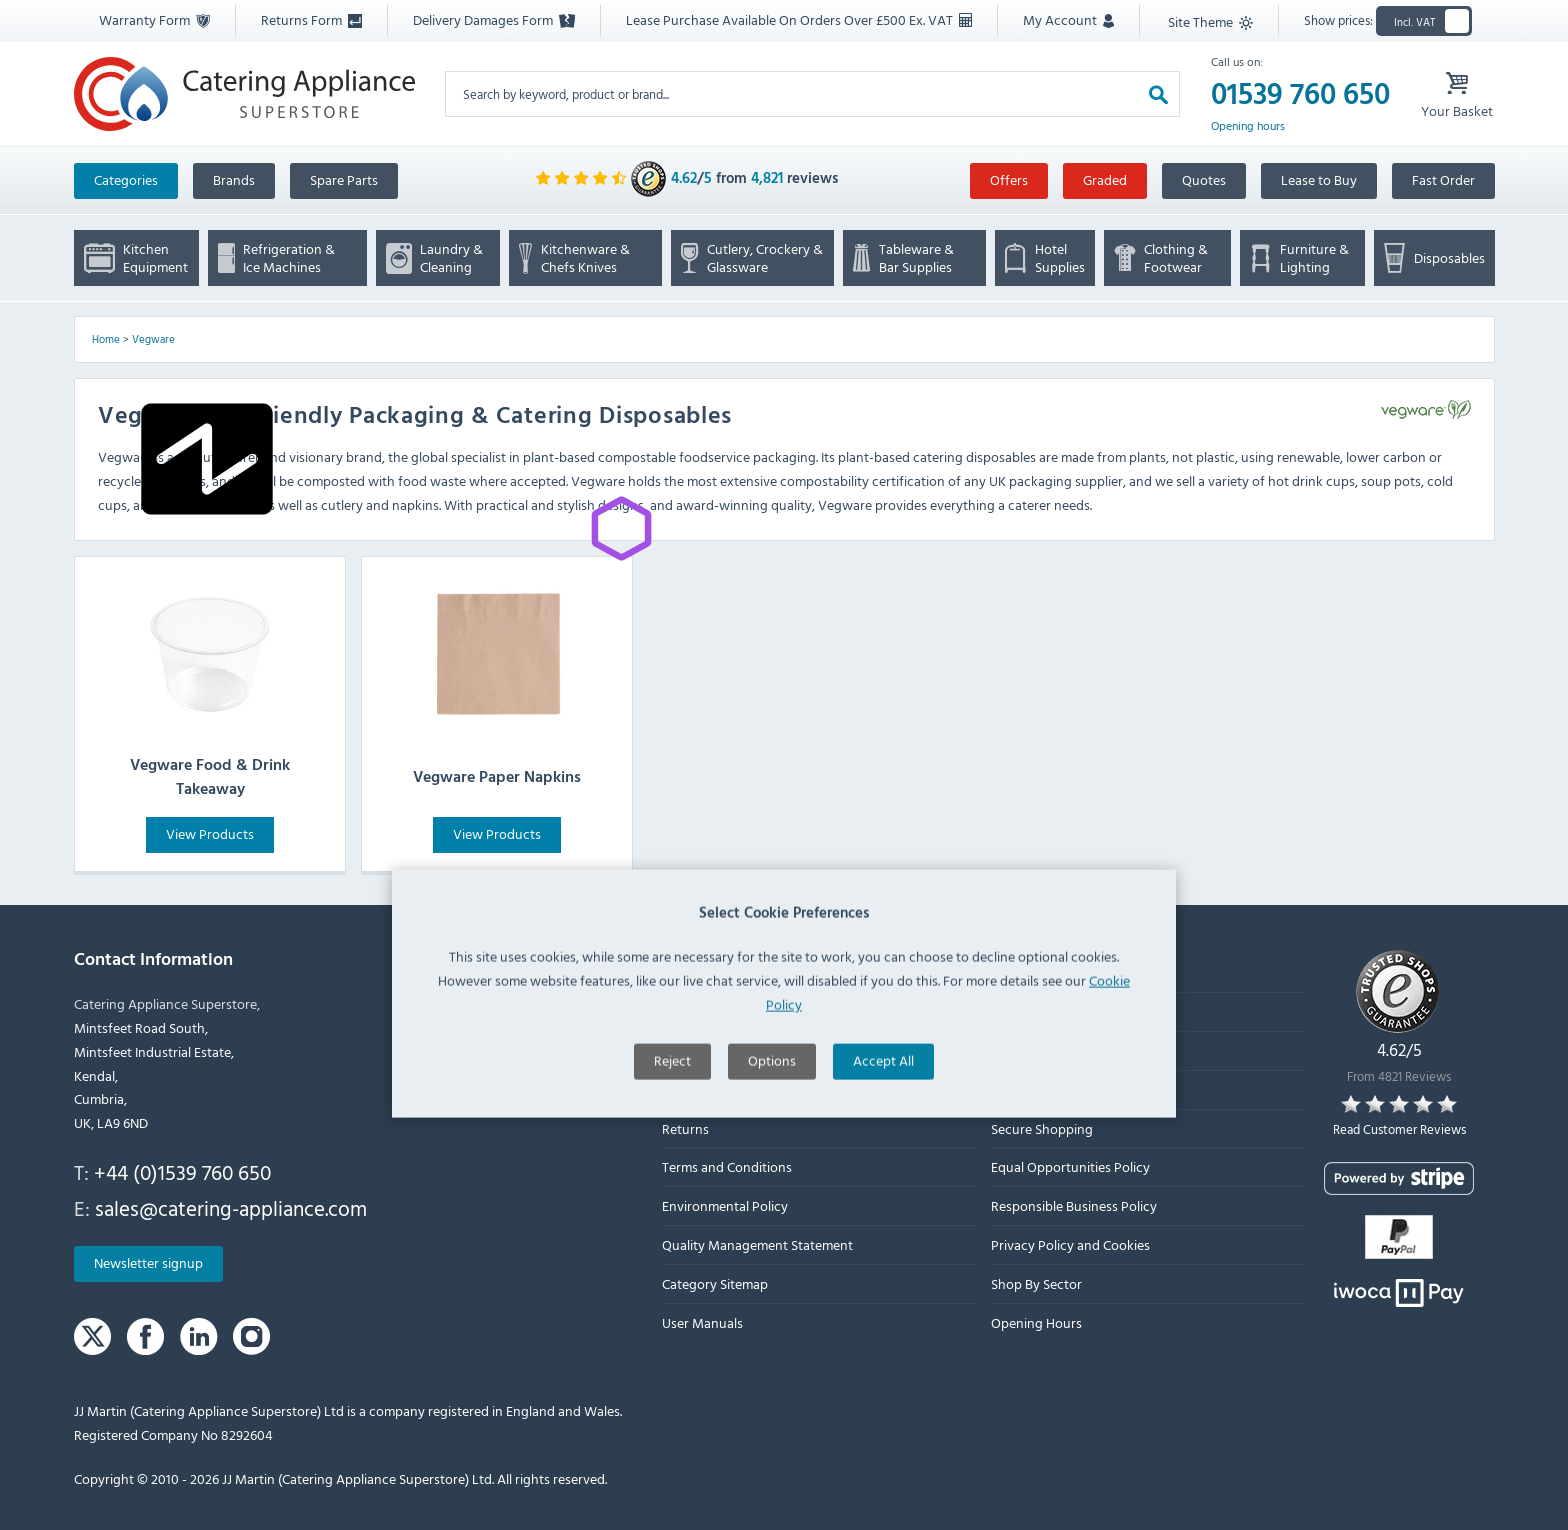  What do you see at coordinates (207, 459) in the screenshot?
I see `select sawtooth waveform in audio synthesizer` at bounding box center [207, 459].